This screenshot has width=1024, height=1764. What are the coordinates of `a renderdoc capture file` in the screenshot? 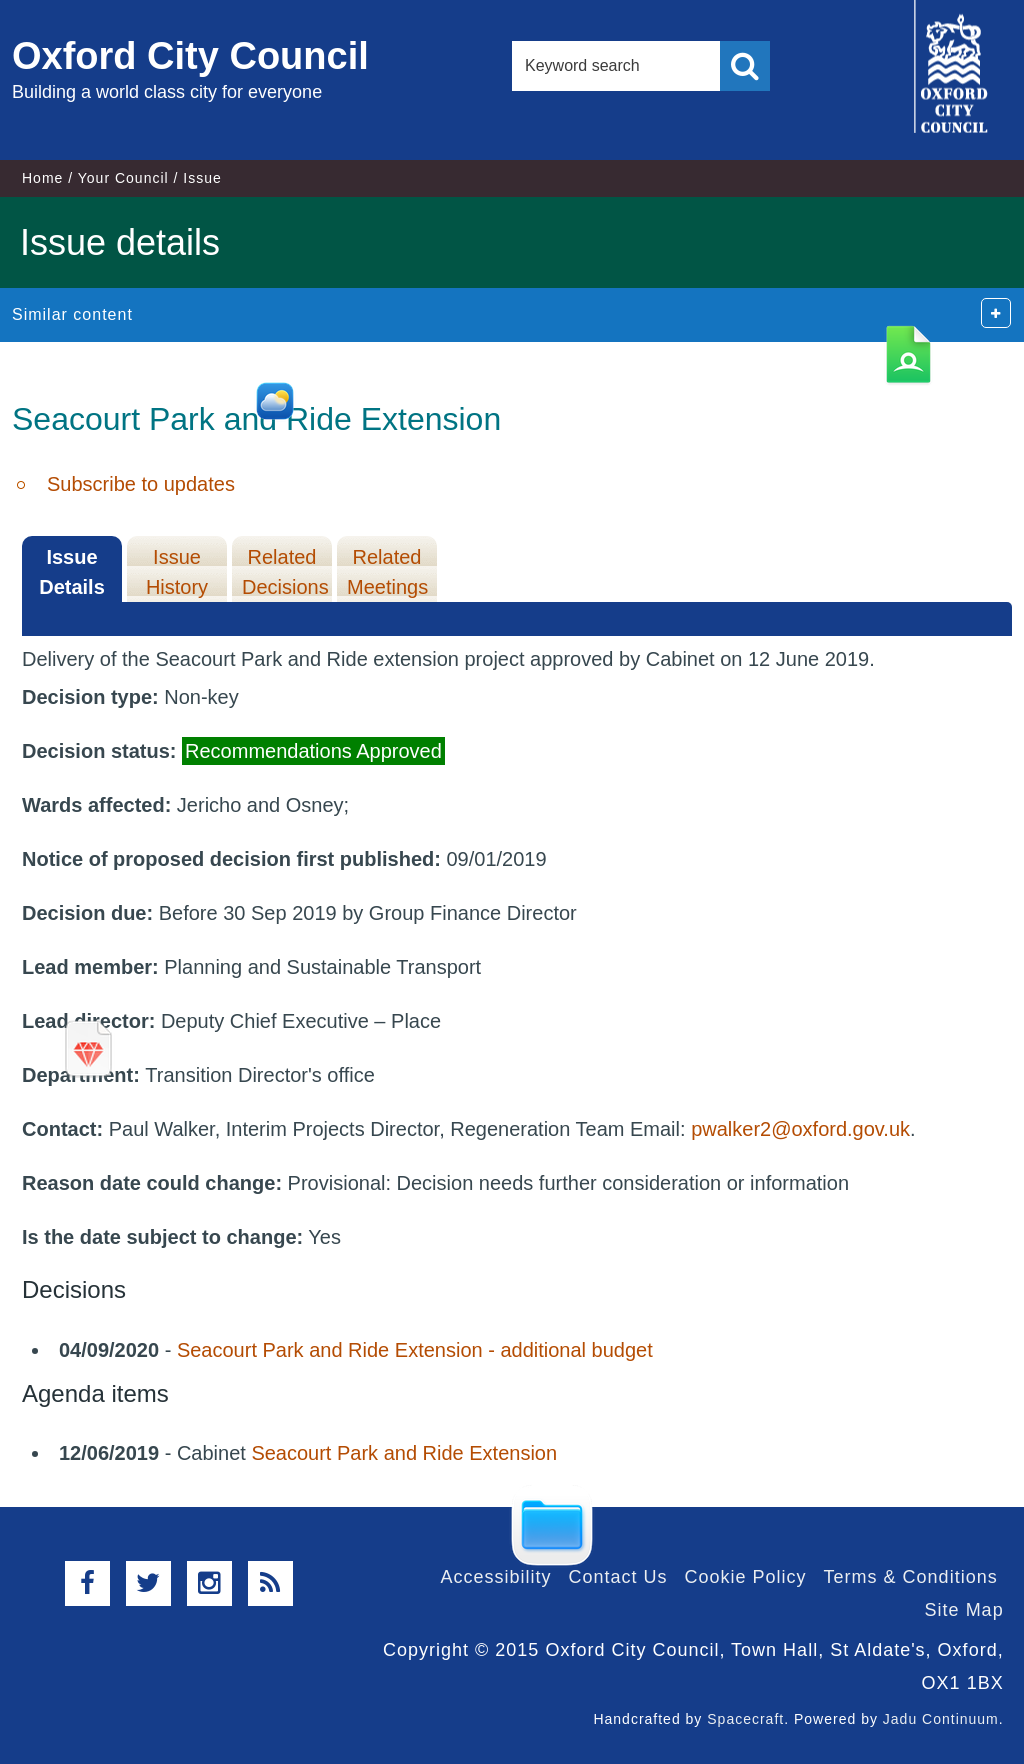 It's located at (908, 355).